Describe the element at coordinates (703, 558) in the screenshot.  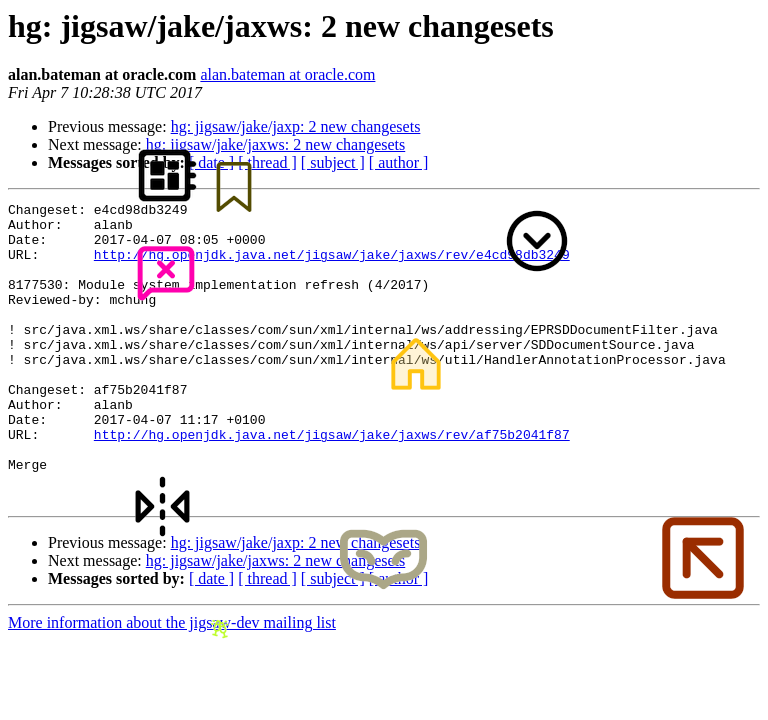
I see `navigate back to previous screen` at that location.